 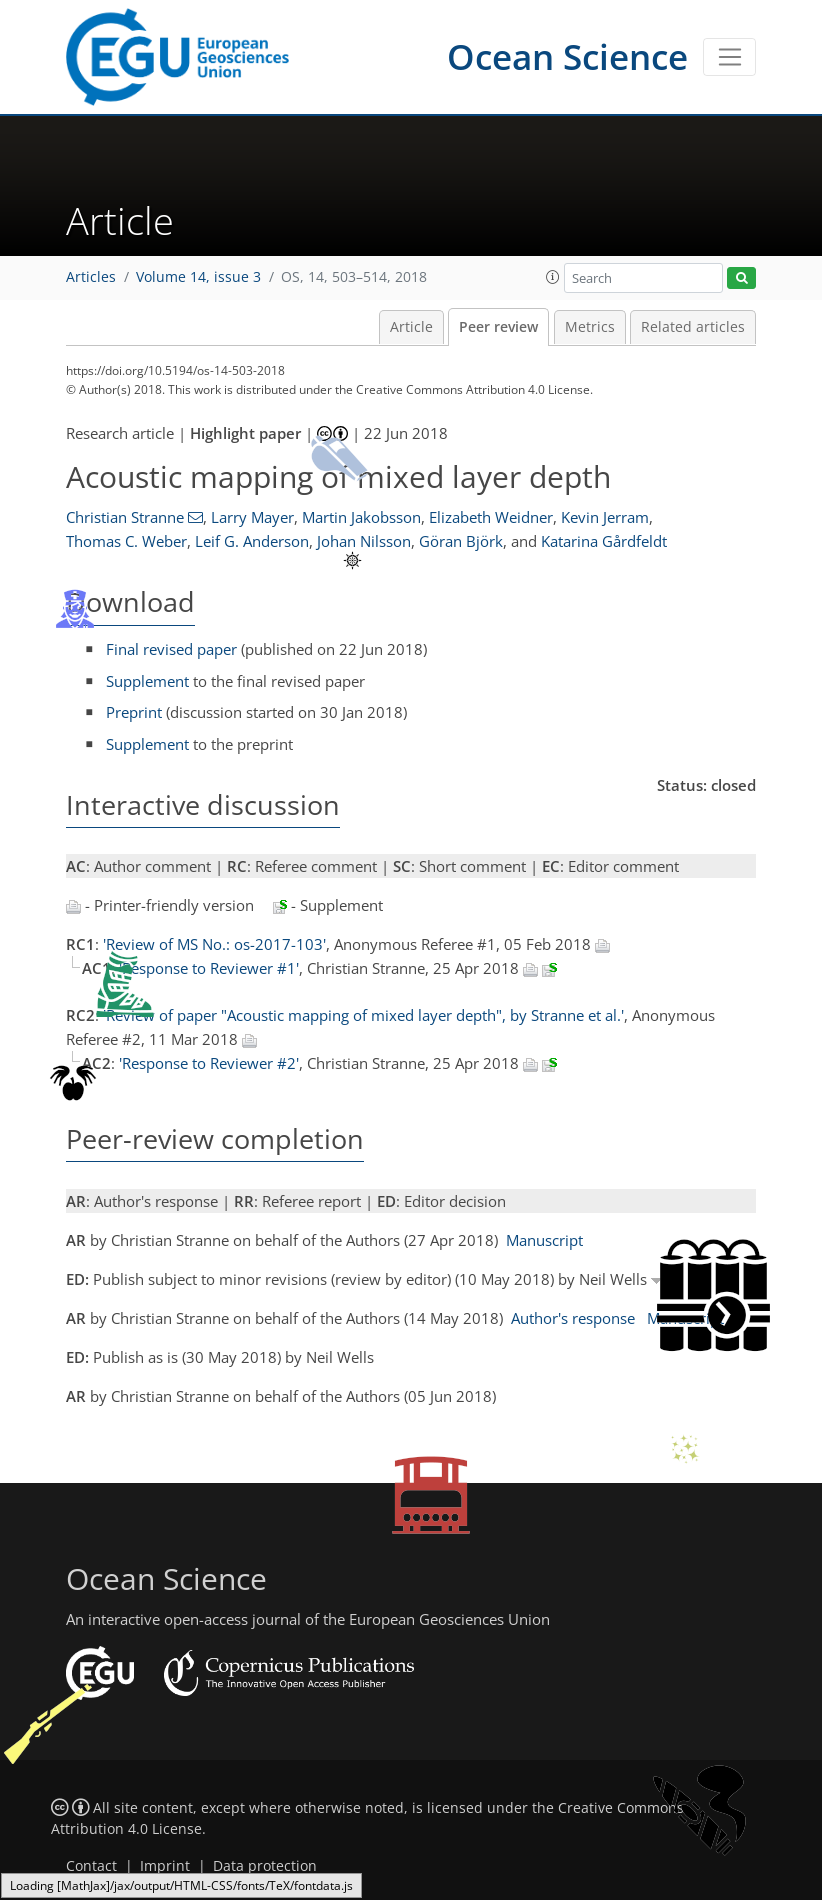 What do you see at coordinates (713, 1295) in the screenshot?
I see `activate a timed explosive or bomb in-game` at bounding box center [713, 1295].